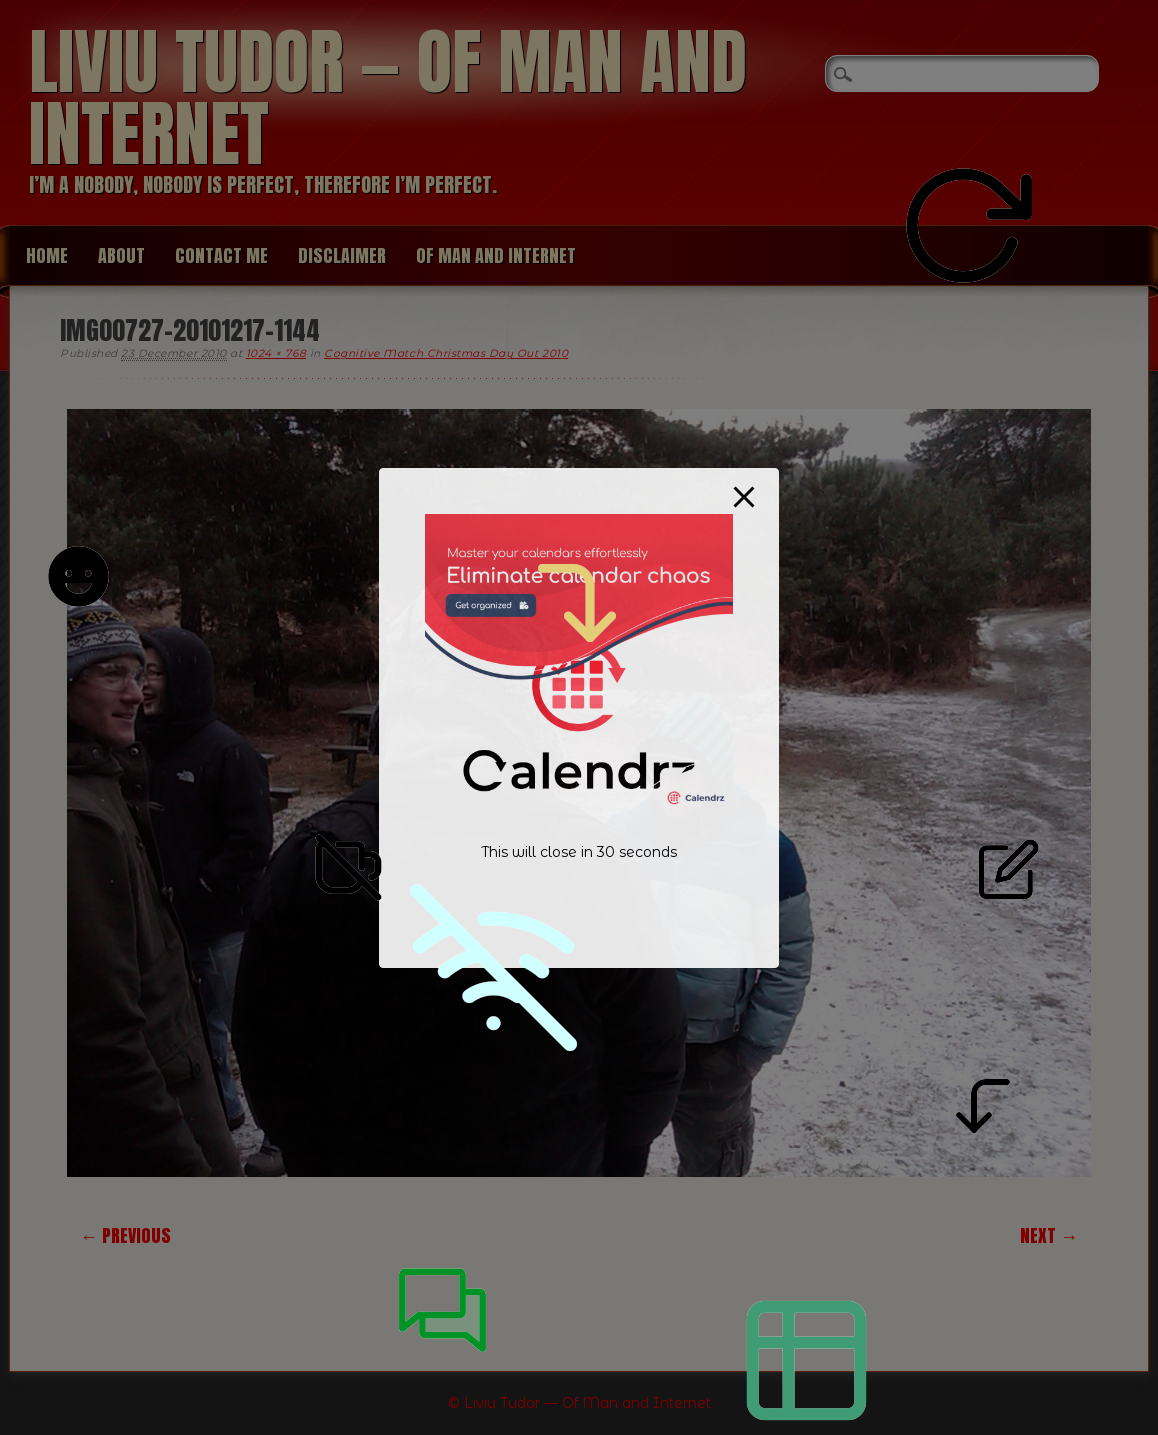  I want to click on no beverages allowed, so click(348, 867).